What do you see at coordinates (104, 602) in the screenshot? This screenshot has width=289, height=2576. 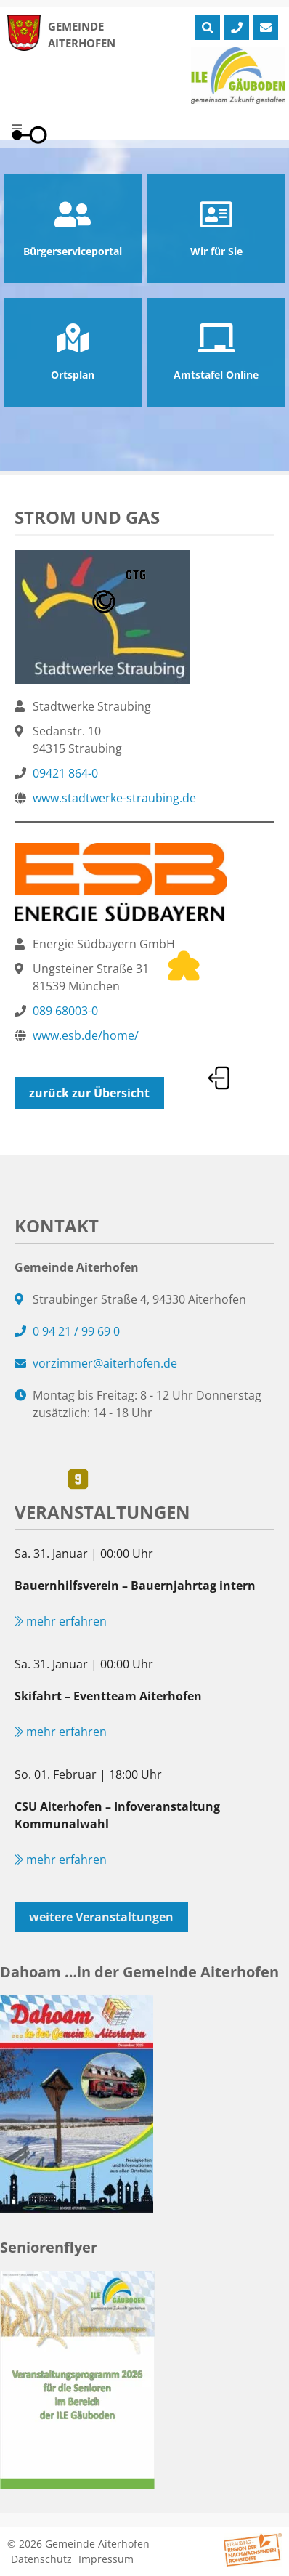 I see `open Cinema 4D application` at bounding box center [104, 602].